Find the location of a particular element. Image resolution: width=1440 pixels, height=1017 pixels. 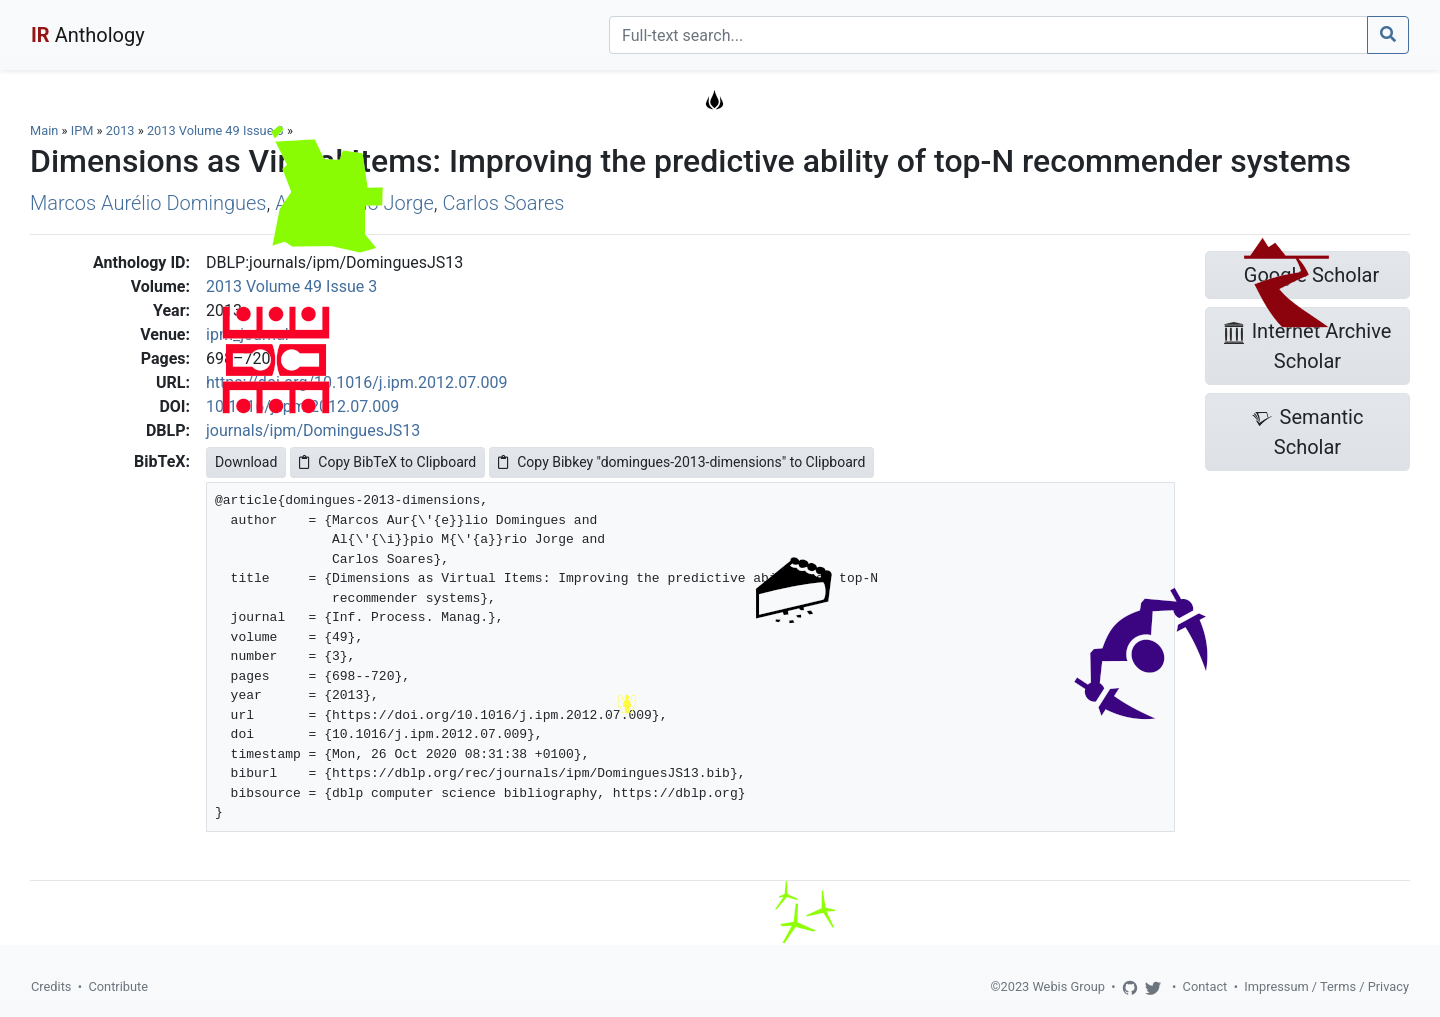

indicates trending or hot content is located at coordinates (714, 99).